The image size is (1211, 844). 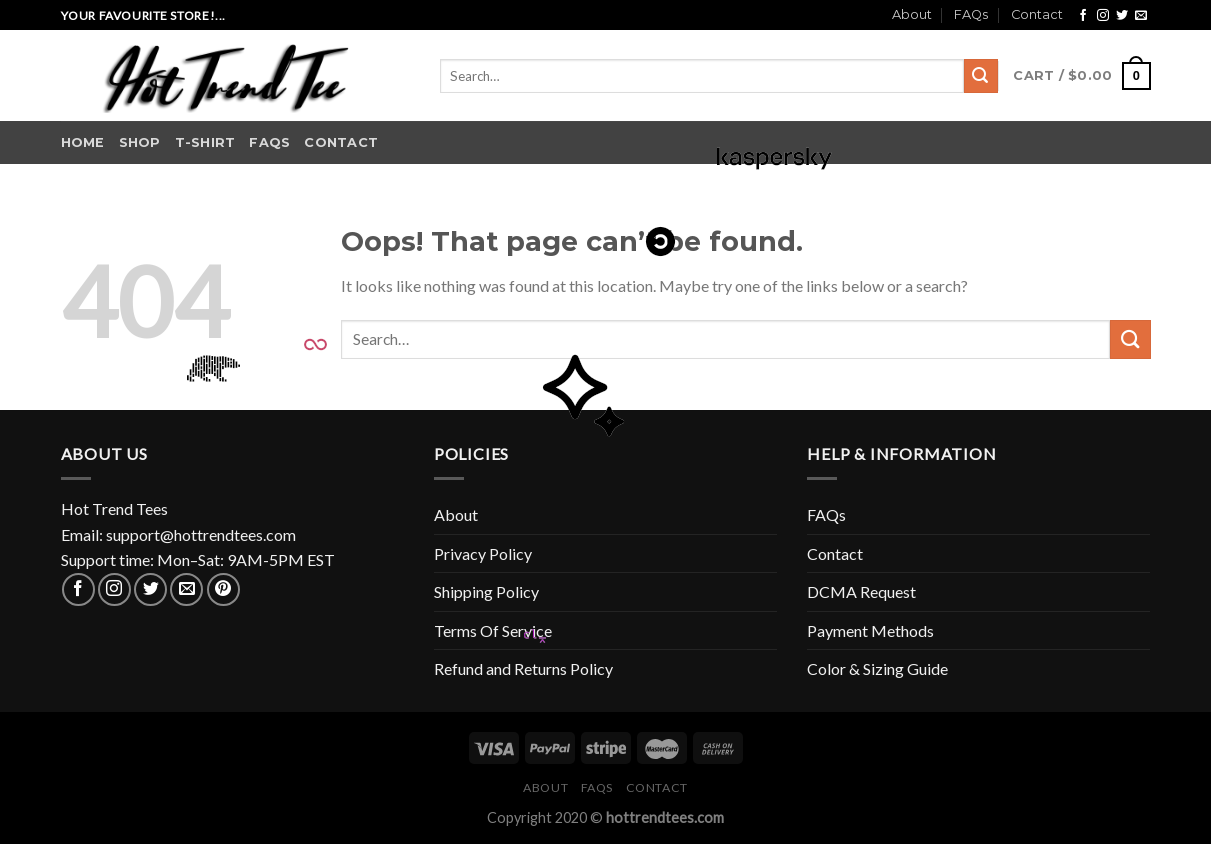 I want to click on polars data library branding, so click(x=213, y=368).